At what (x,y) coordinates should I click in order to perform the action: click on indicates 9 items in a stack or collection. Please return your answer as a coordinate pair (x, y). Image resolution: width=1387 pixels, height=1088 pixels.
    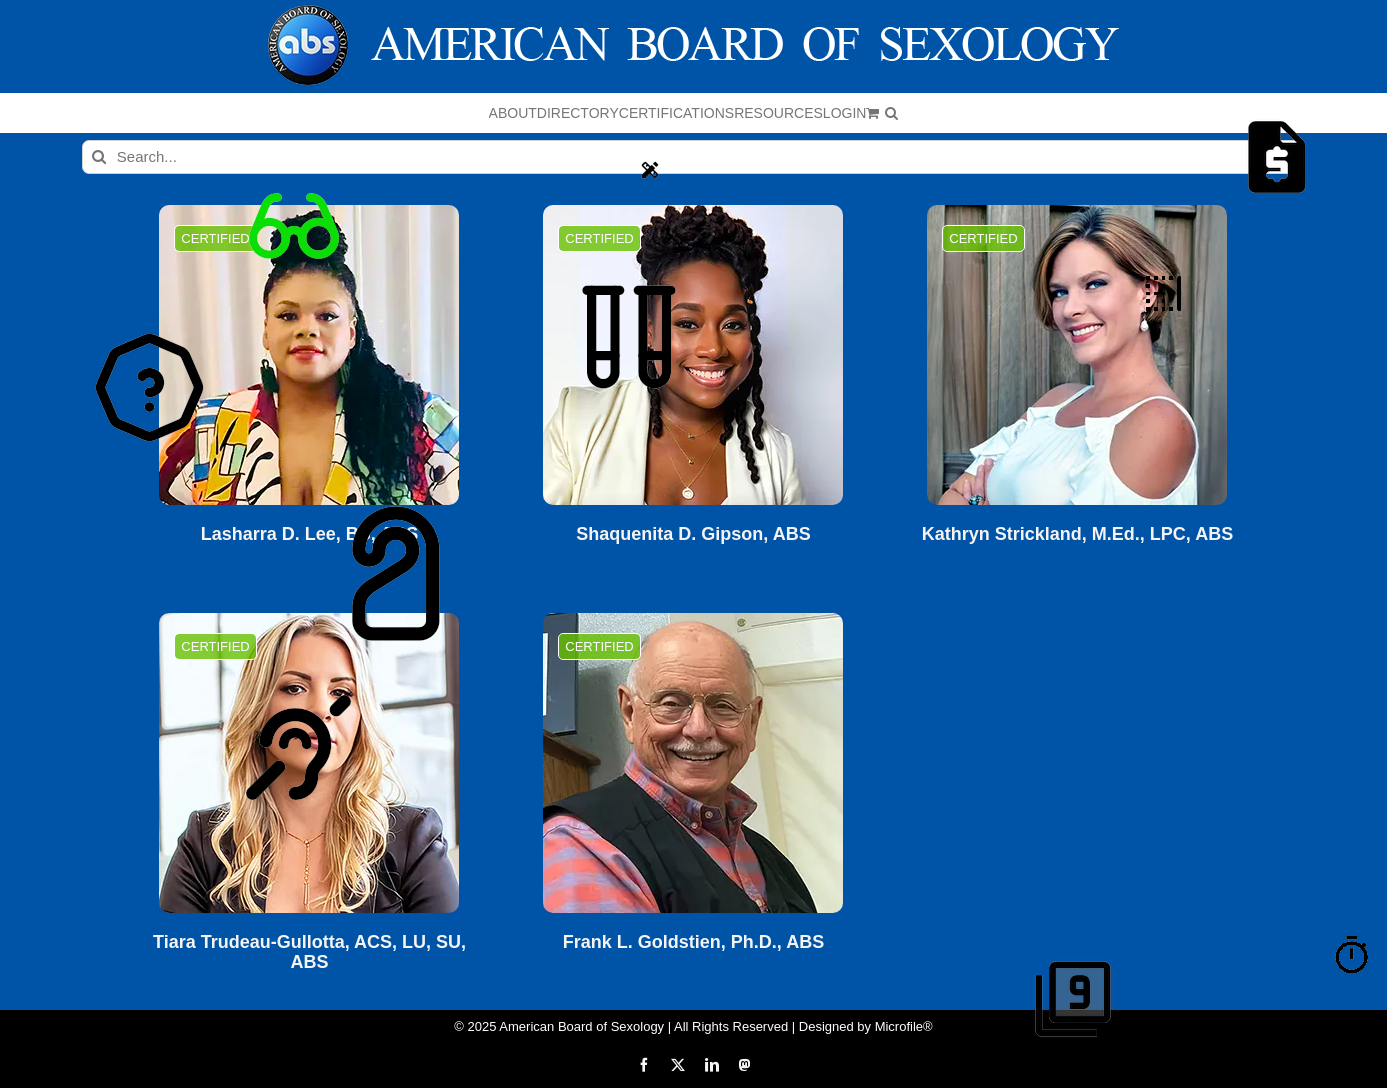
    Looking at the image, I should click on (1073, 999).